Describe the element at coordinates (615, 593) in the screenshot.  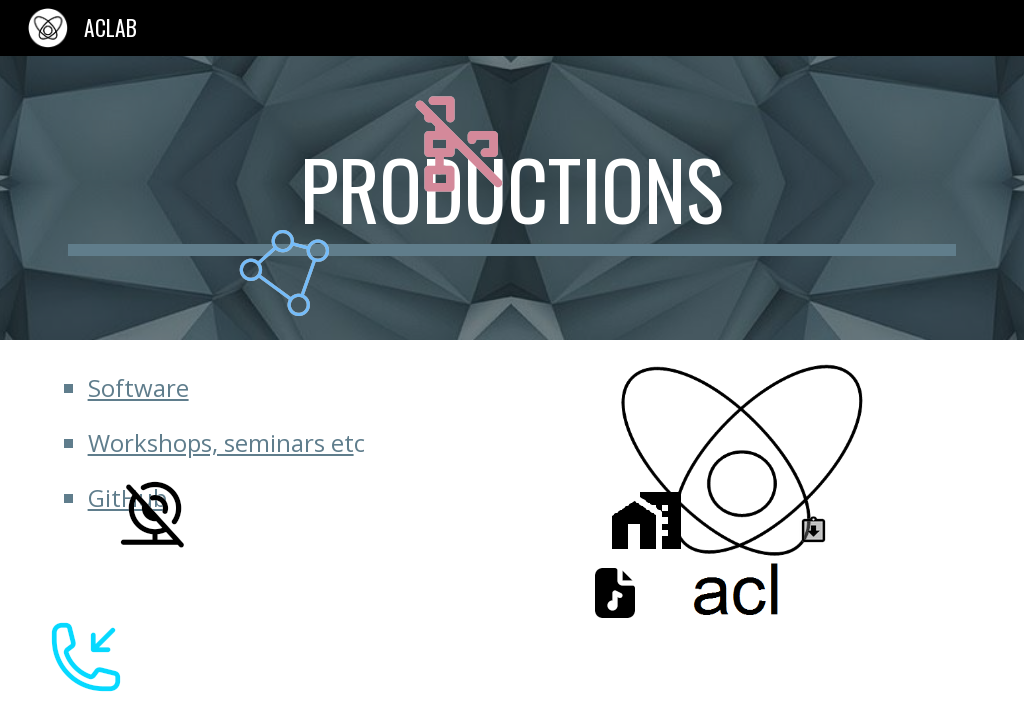
I see `open an audio or music file` at that location.